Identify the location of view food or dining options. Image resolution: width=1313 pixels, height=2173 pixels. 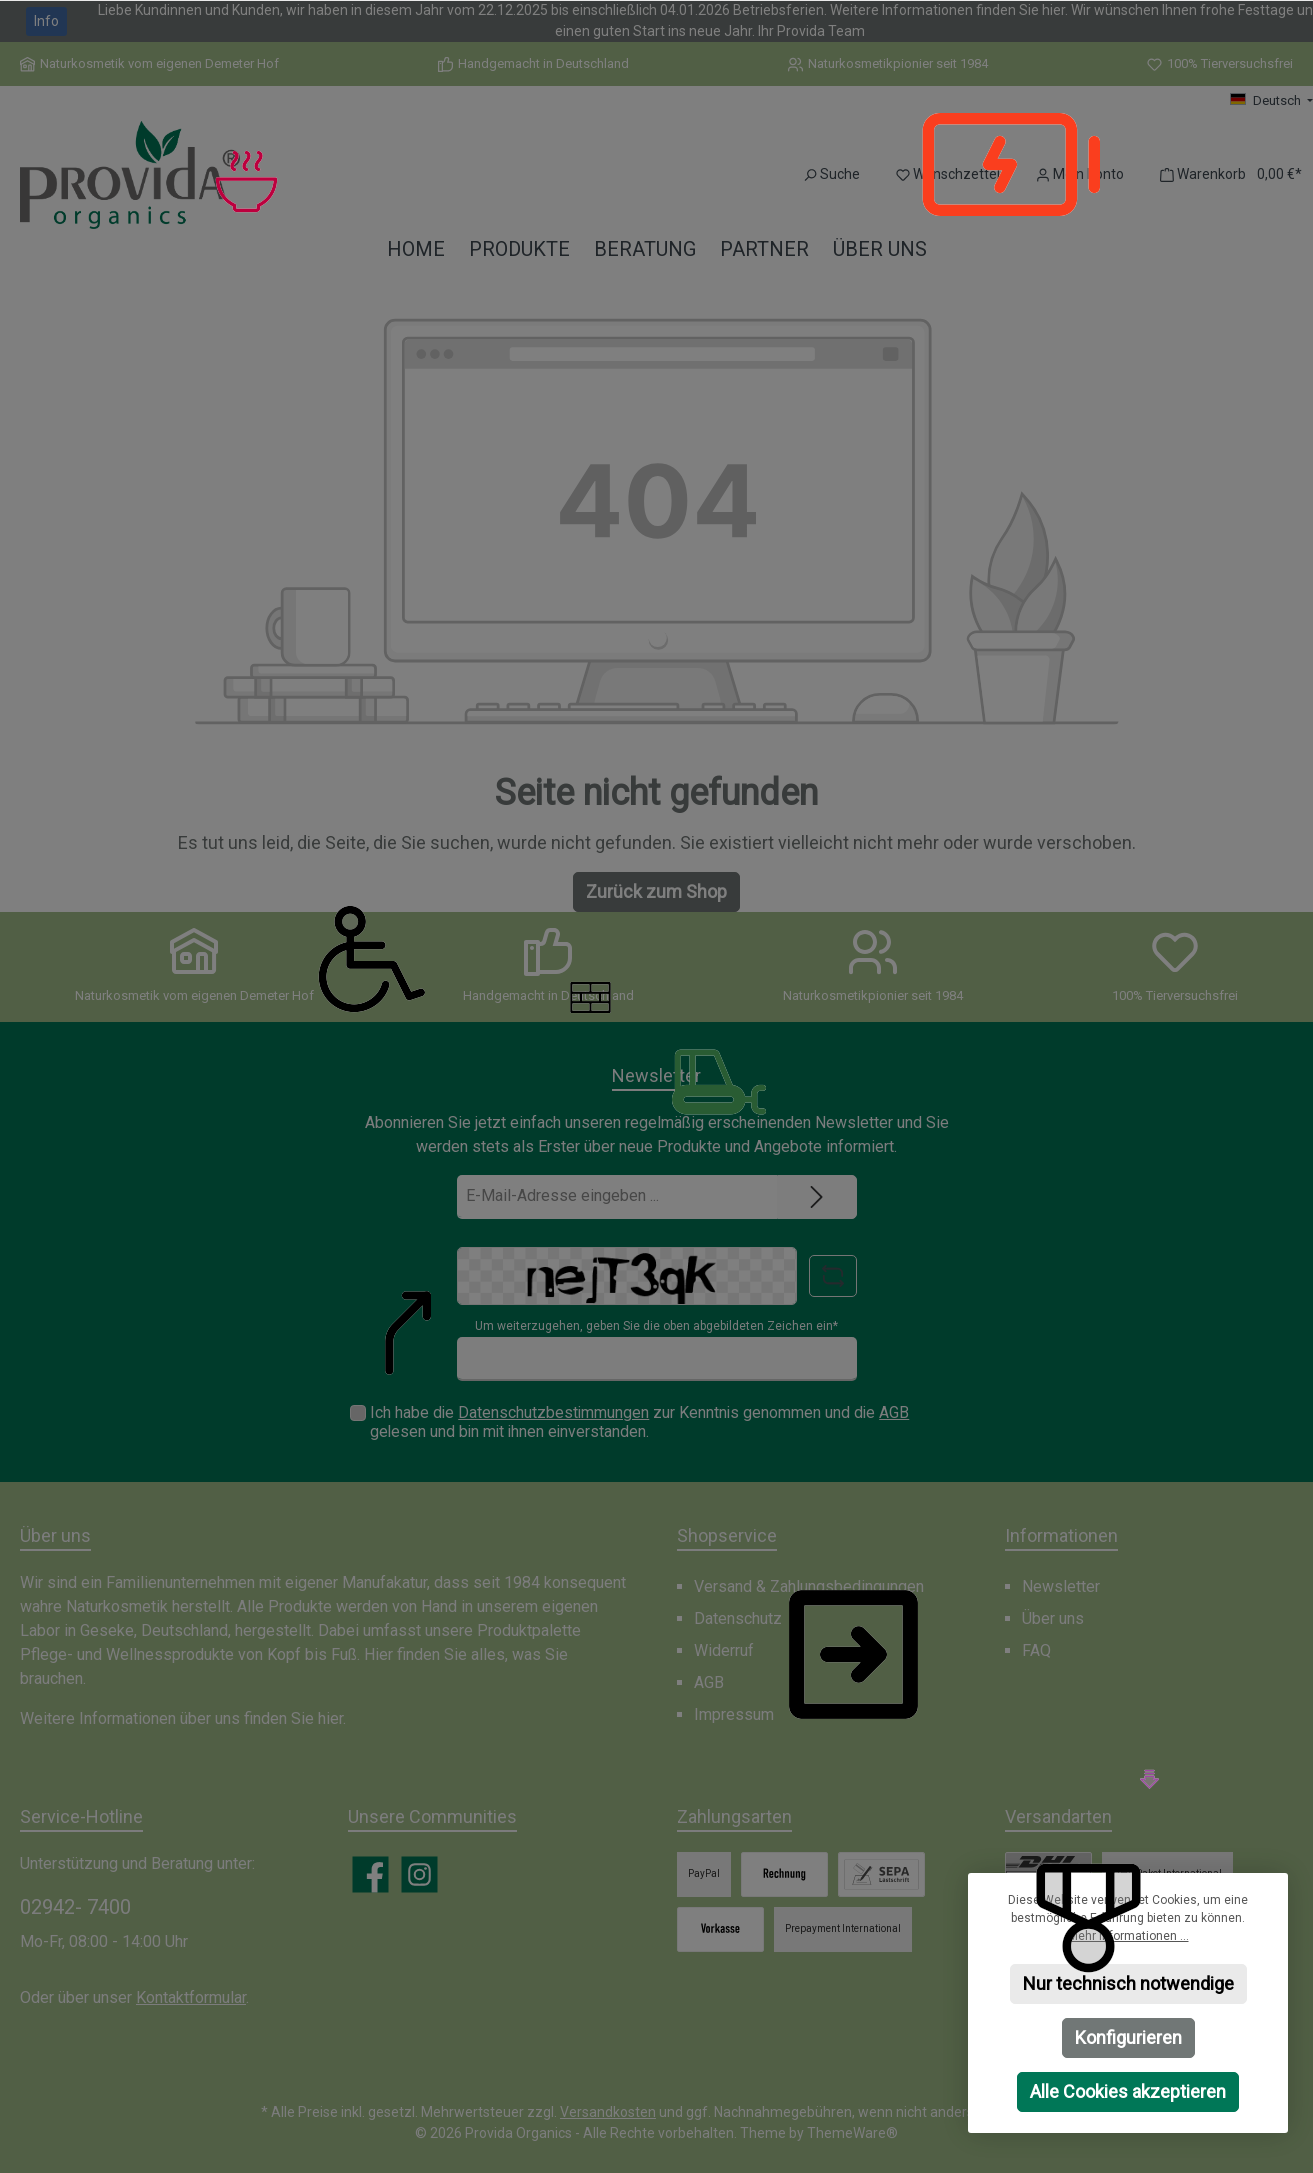
(246, 181).